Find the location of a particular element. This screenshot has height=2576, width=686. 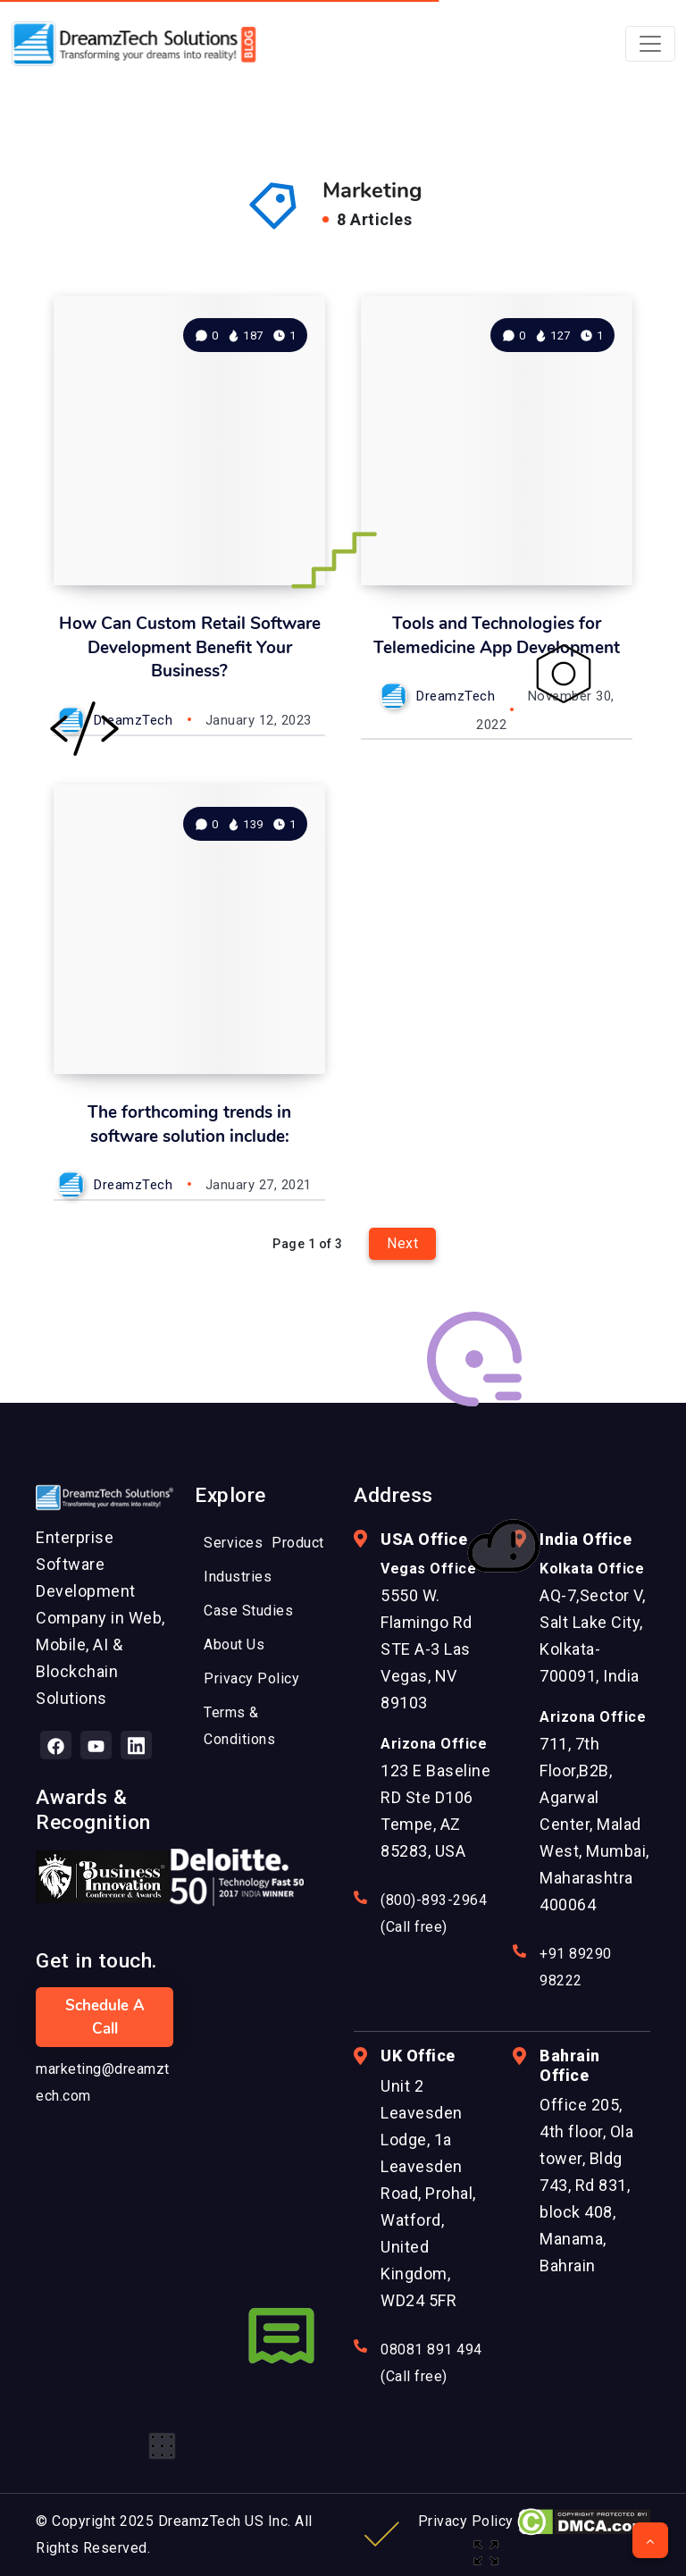

access settings or configuration options is located at coordinates (564, 674).